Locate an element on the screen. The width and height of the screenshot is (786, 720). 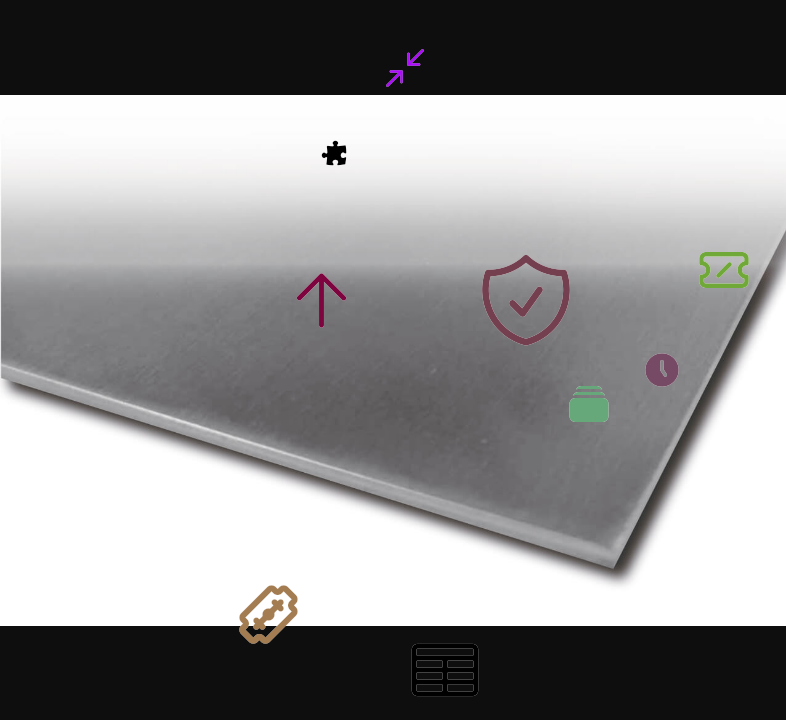
indicates the current time or timestamp is located at coordinates (662, 370).